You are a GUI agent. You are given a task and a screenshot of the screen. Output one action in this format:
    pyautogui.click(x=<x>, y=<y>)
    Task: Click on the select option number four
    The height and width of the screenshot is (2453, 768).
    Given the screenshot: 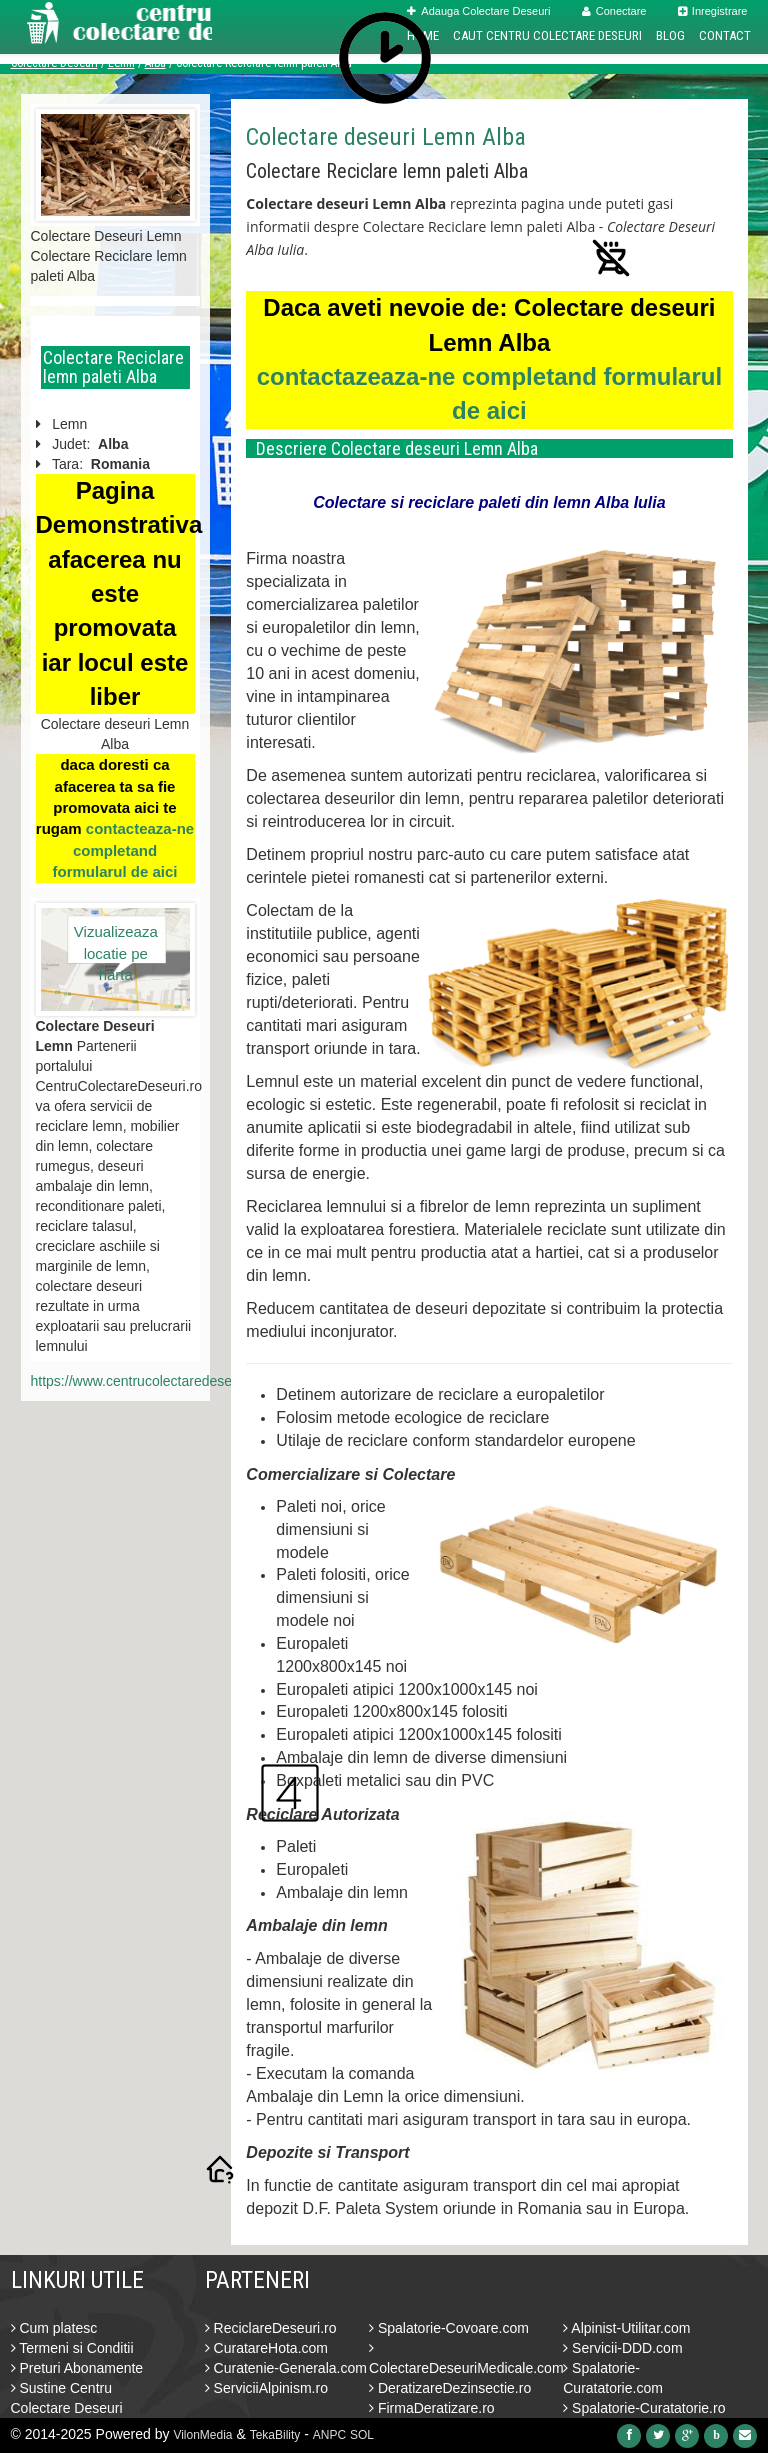 What is the action you would take?
    pyautogui.click(x=290, y=1793)
    